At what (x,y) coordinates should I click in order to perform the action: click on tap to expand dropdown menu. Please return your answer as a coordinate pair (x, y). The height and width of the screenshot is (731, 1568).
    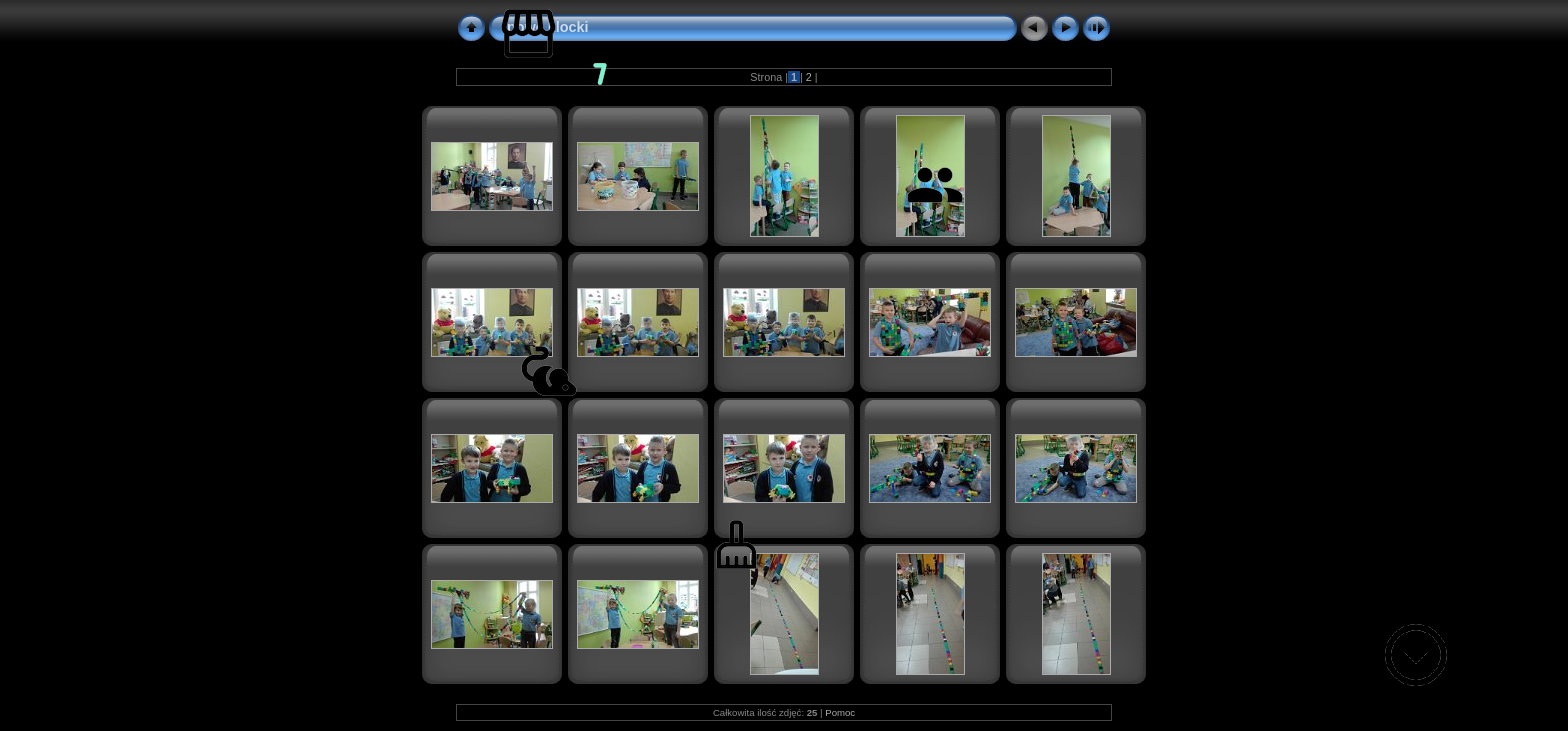
    Looking at the image, I should click on (1416, 655).